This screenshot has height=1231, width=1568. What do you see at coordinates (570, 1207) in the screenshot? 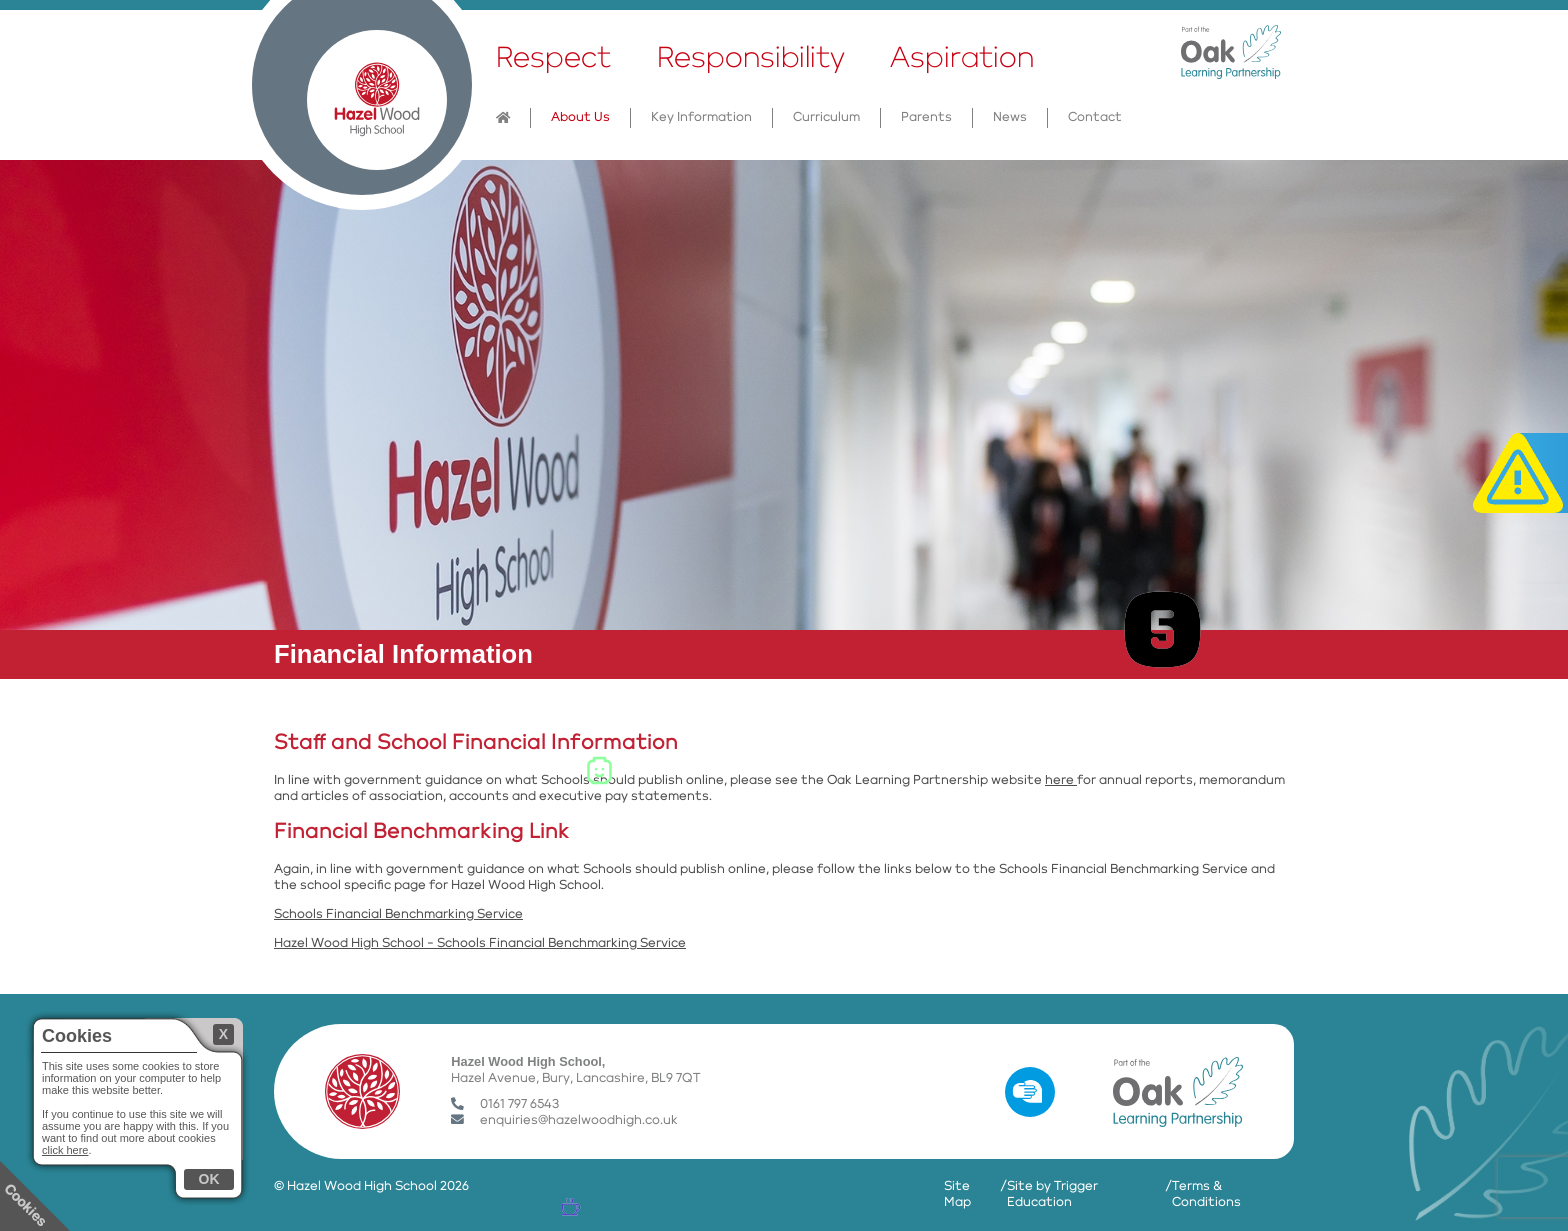
I see `find nearby coffee shops` at bounding box center [570, 1207].